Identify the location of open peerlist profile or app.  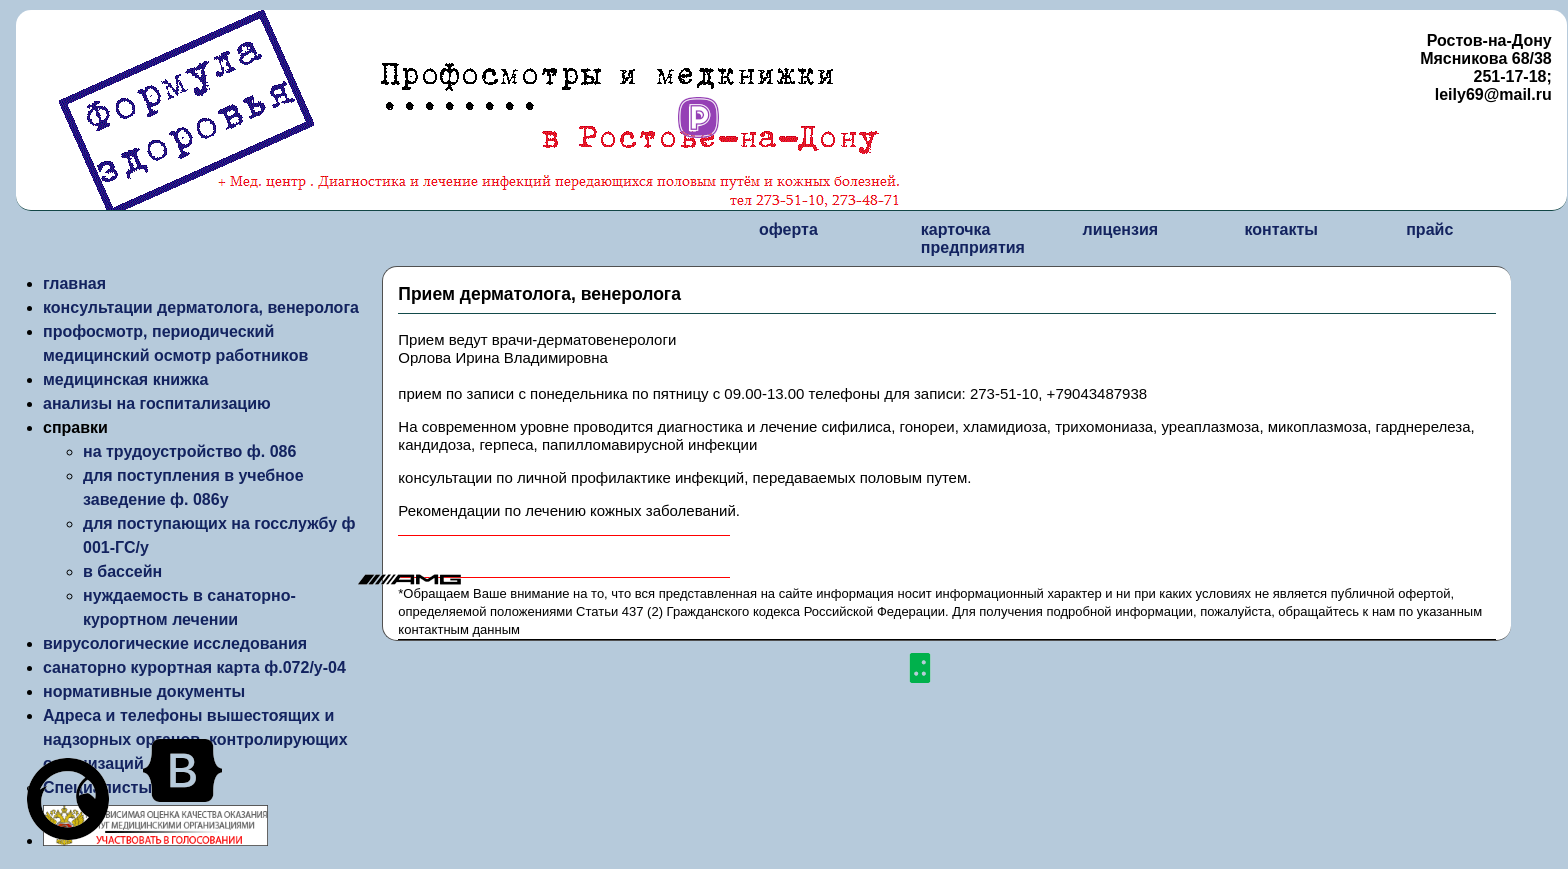
(698, 117).